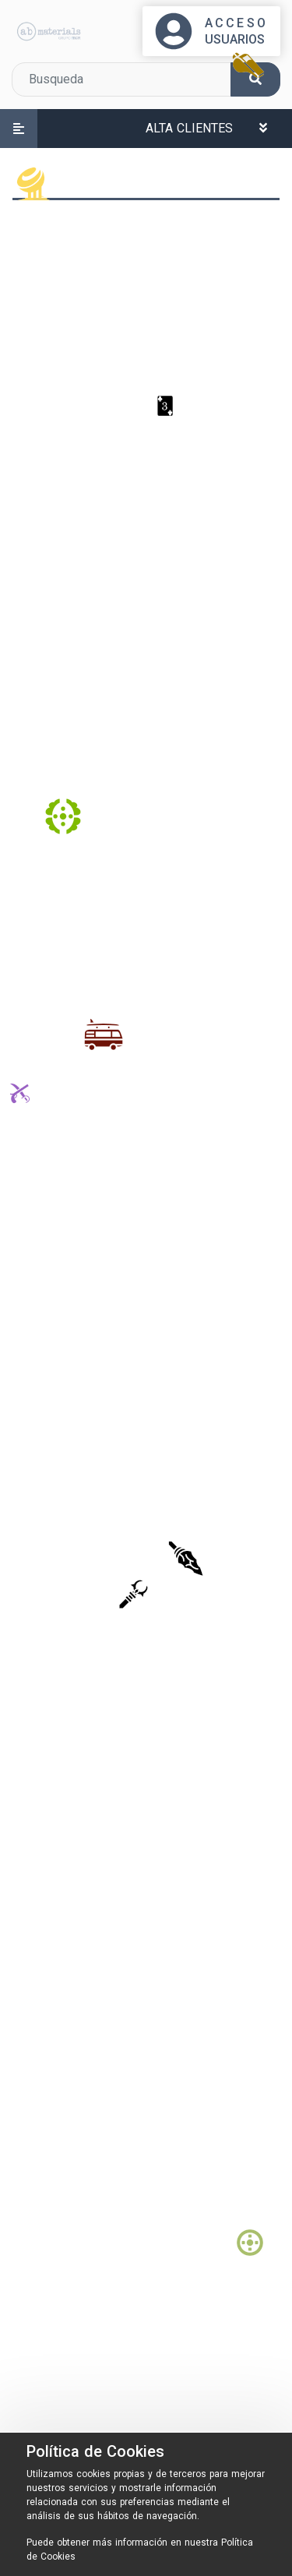  What do you see at coordinates (185, 1558) in the screenshot?
I see `select stone spear weapon in game inventory` at bounding box center [185, 1558].